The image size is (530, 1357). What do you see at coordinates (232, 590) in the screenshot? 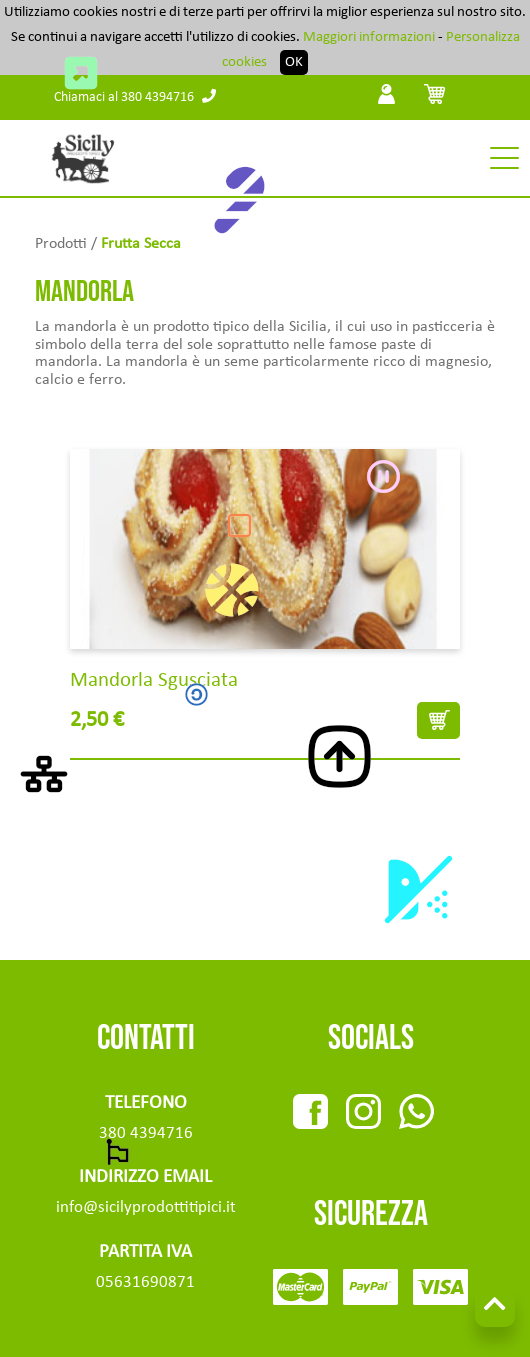
I see `view basketball or sports content` at bounding box center [232, 590].